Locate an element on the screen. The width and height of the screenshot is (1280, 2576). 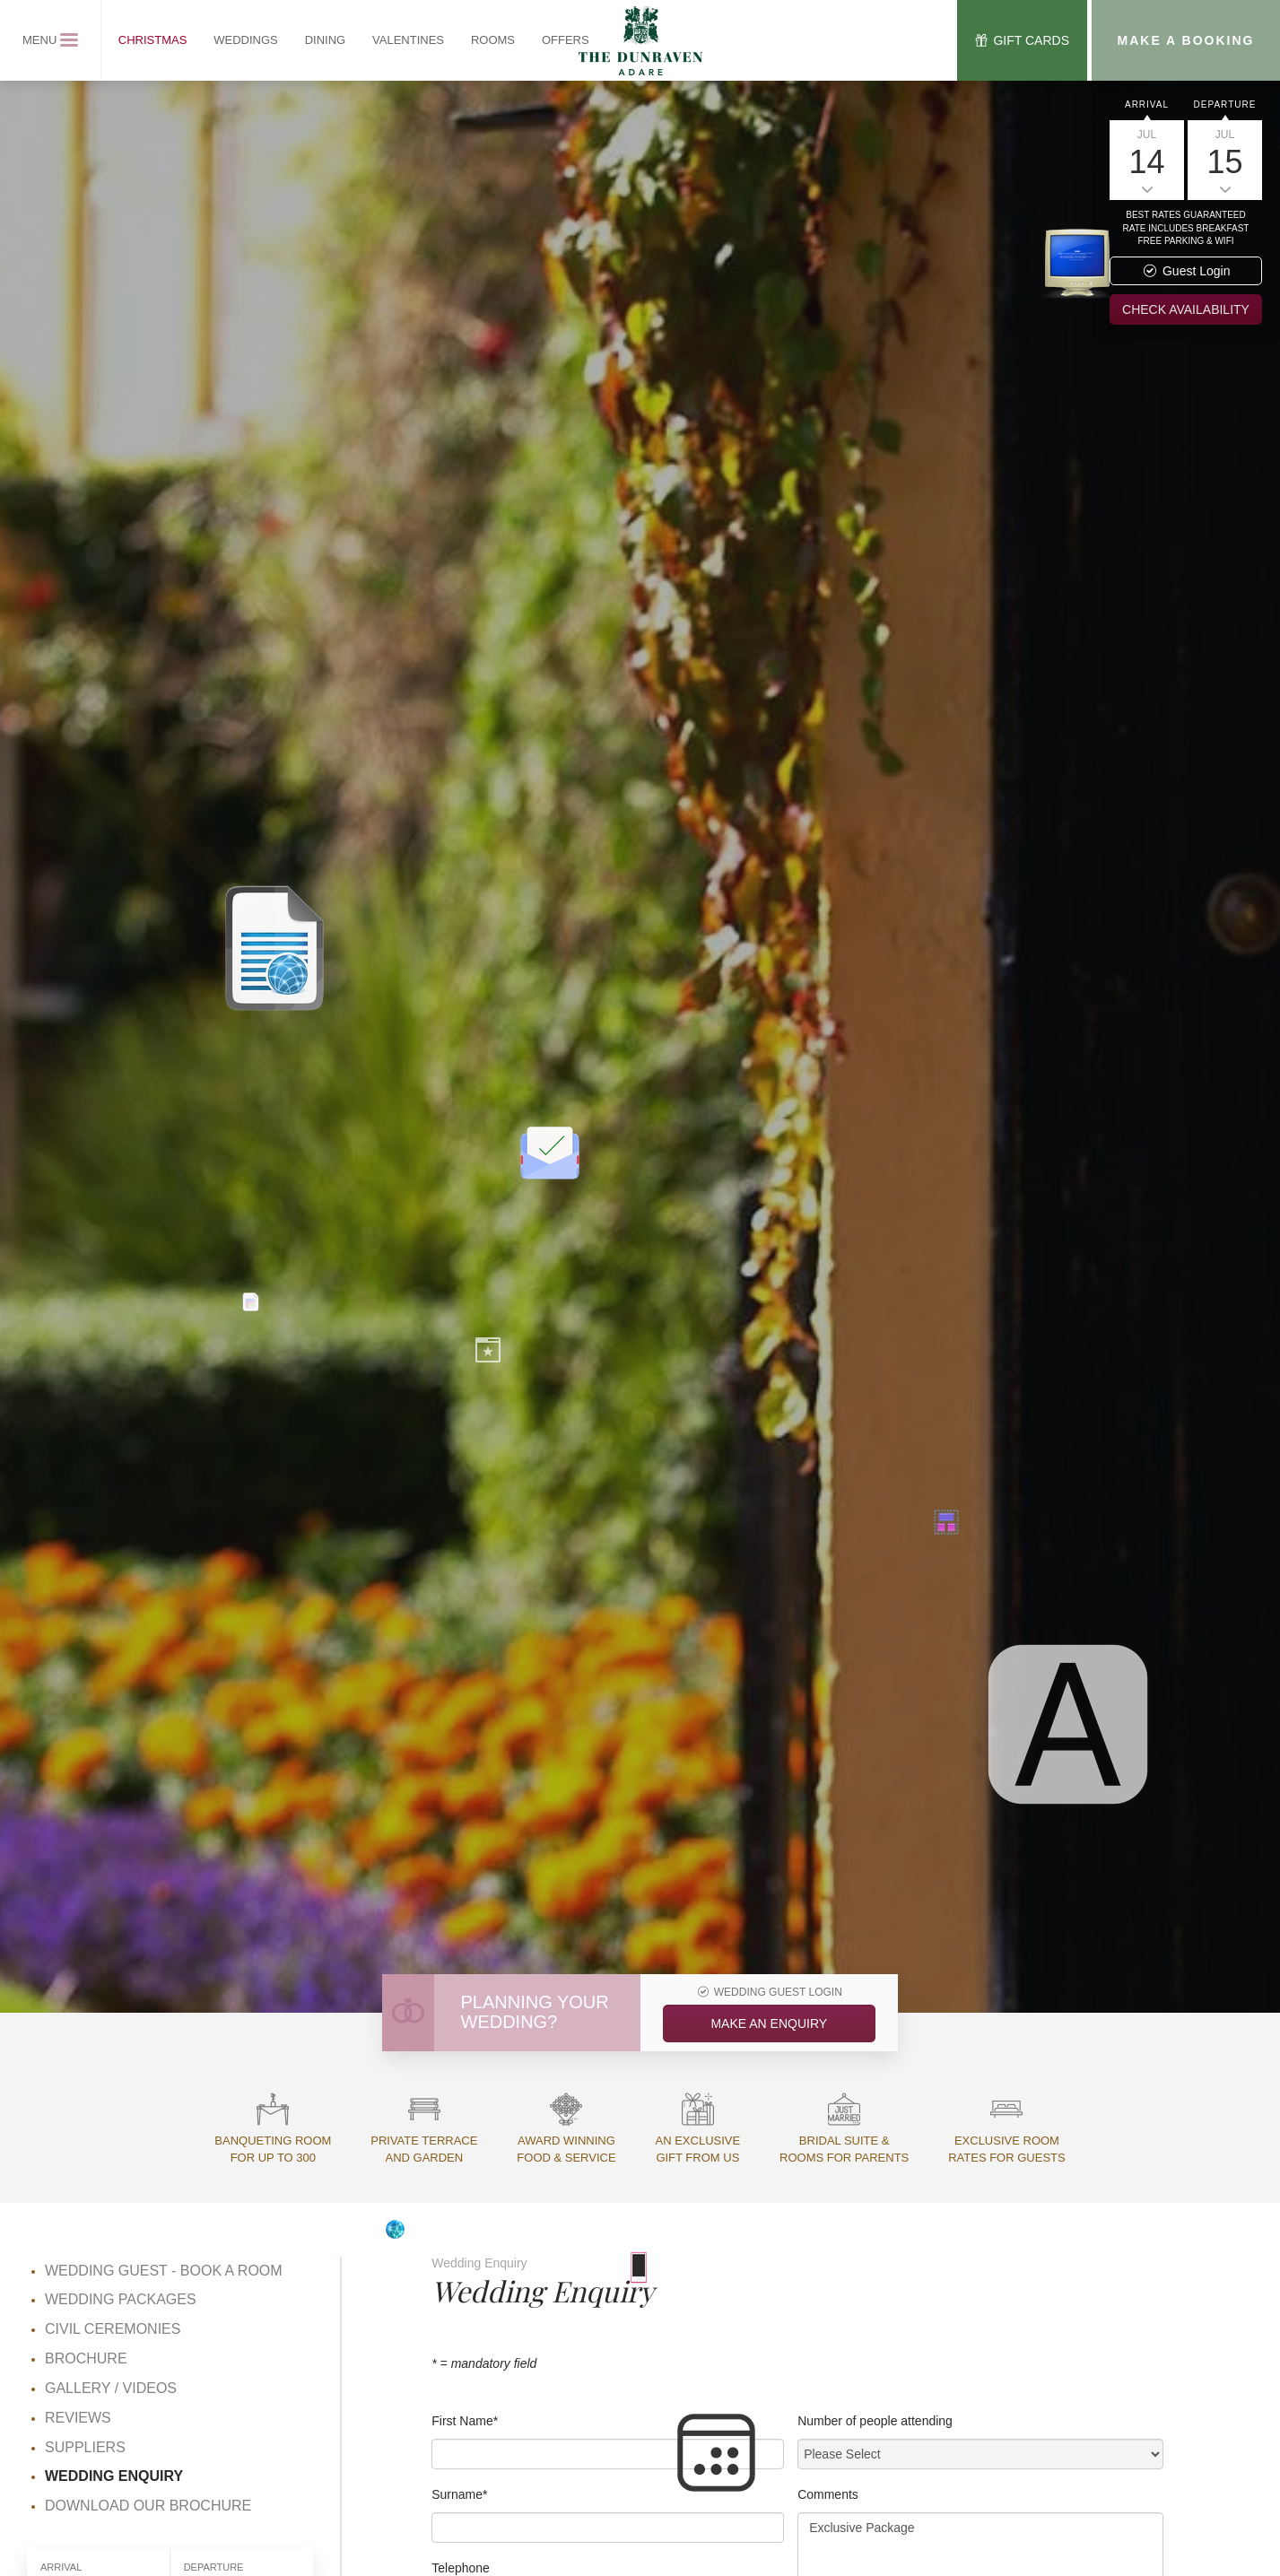
iPod nano device in pink is located at coordinates (639, 2267).